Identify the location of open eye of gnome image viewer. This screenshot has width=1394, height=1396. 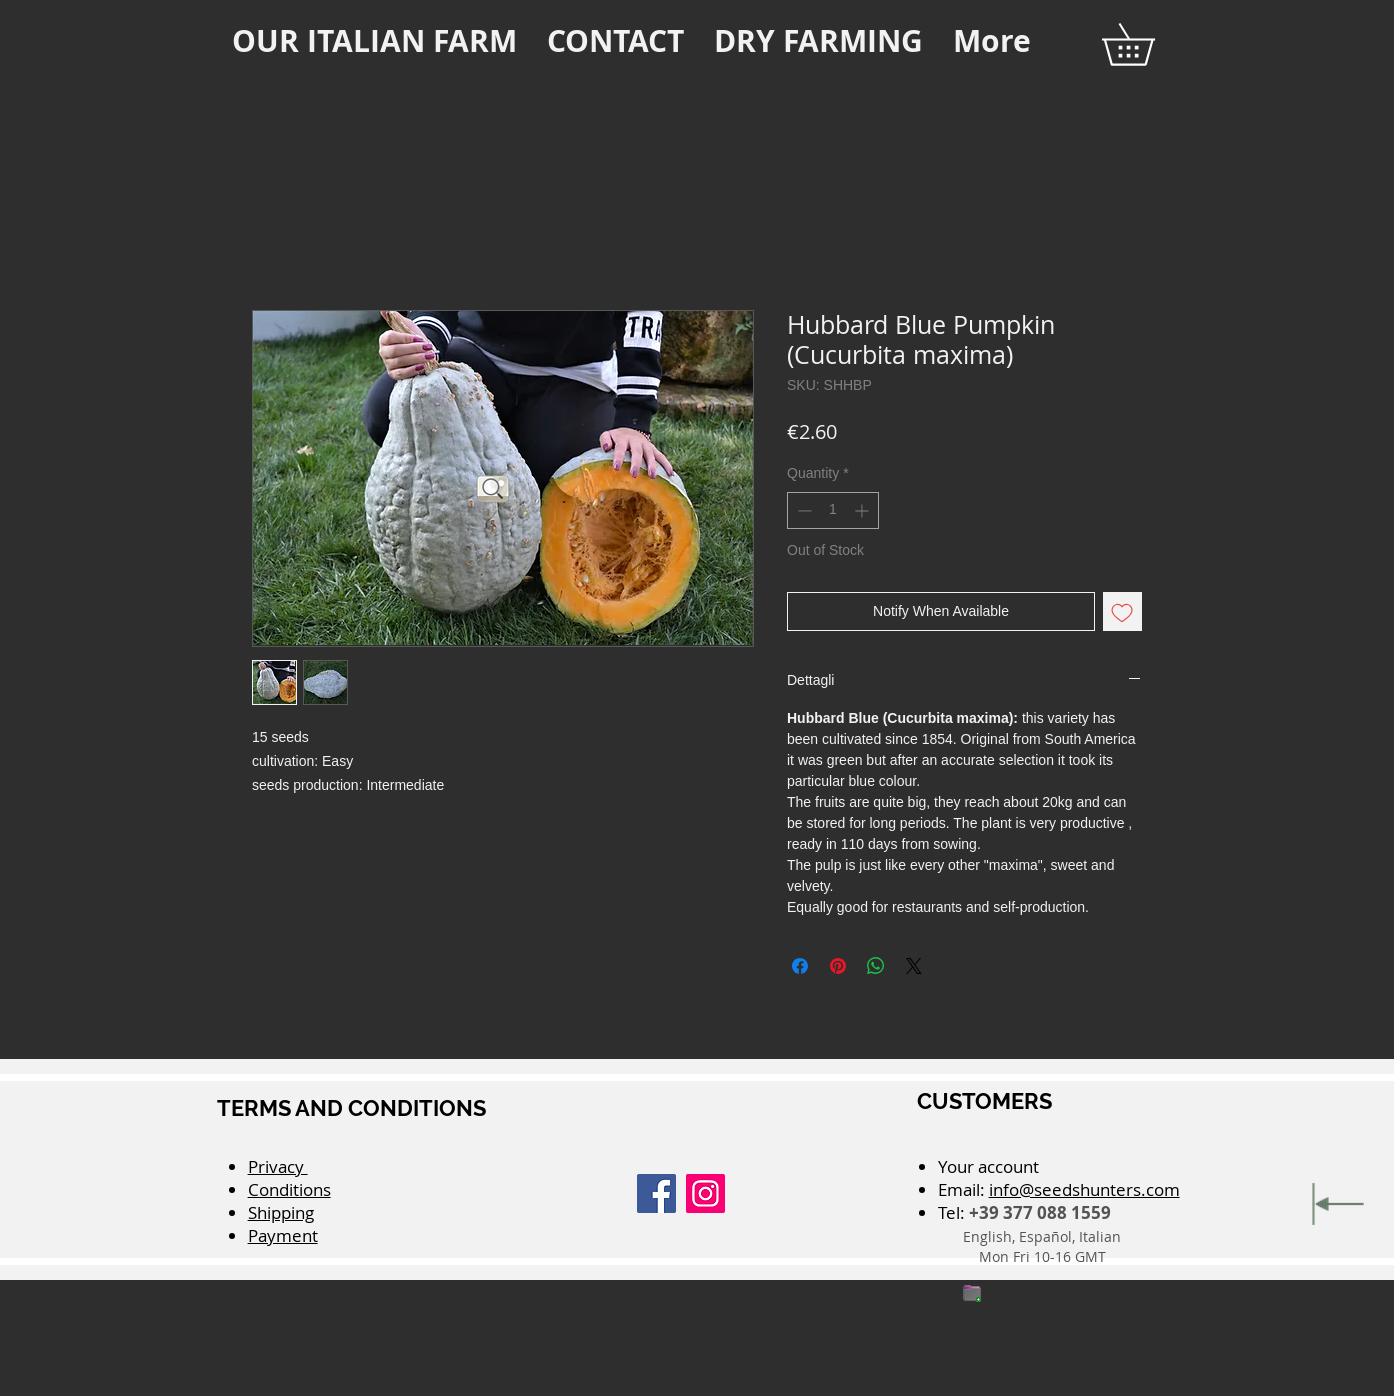
(493, 489).